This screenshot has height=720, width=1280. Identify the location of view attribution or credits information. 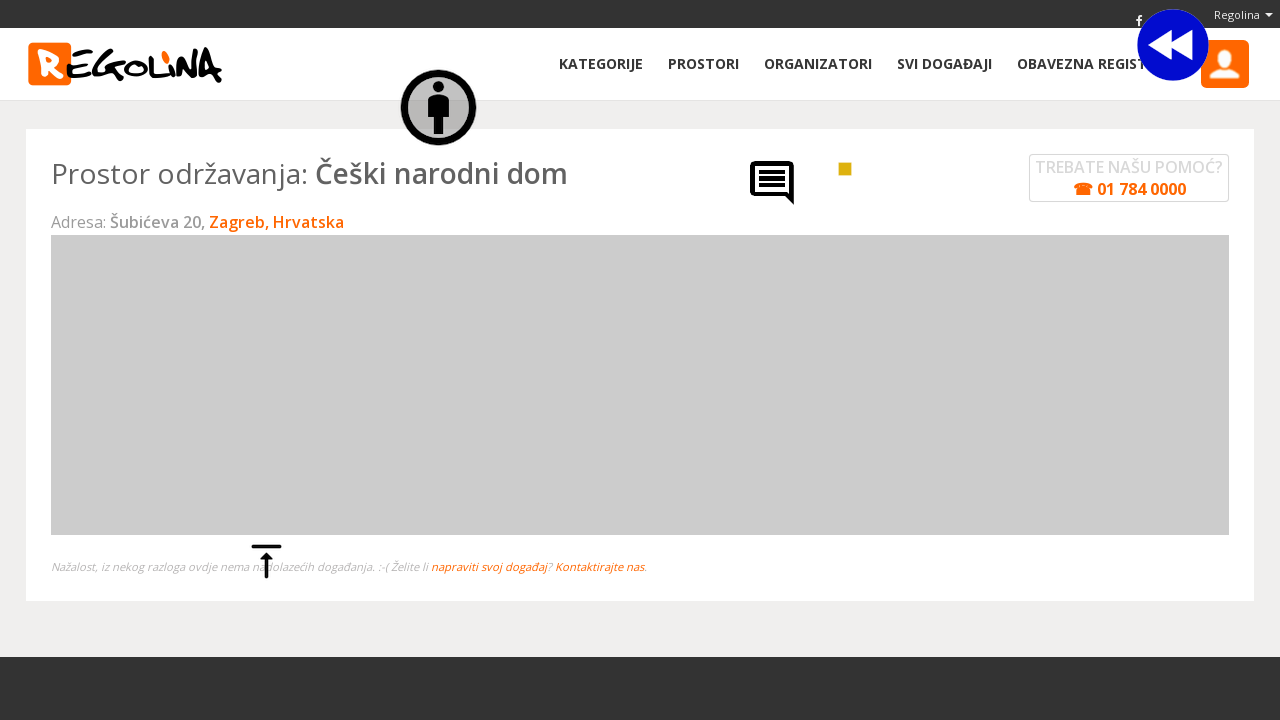
(438, 107).